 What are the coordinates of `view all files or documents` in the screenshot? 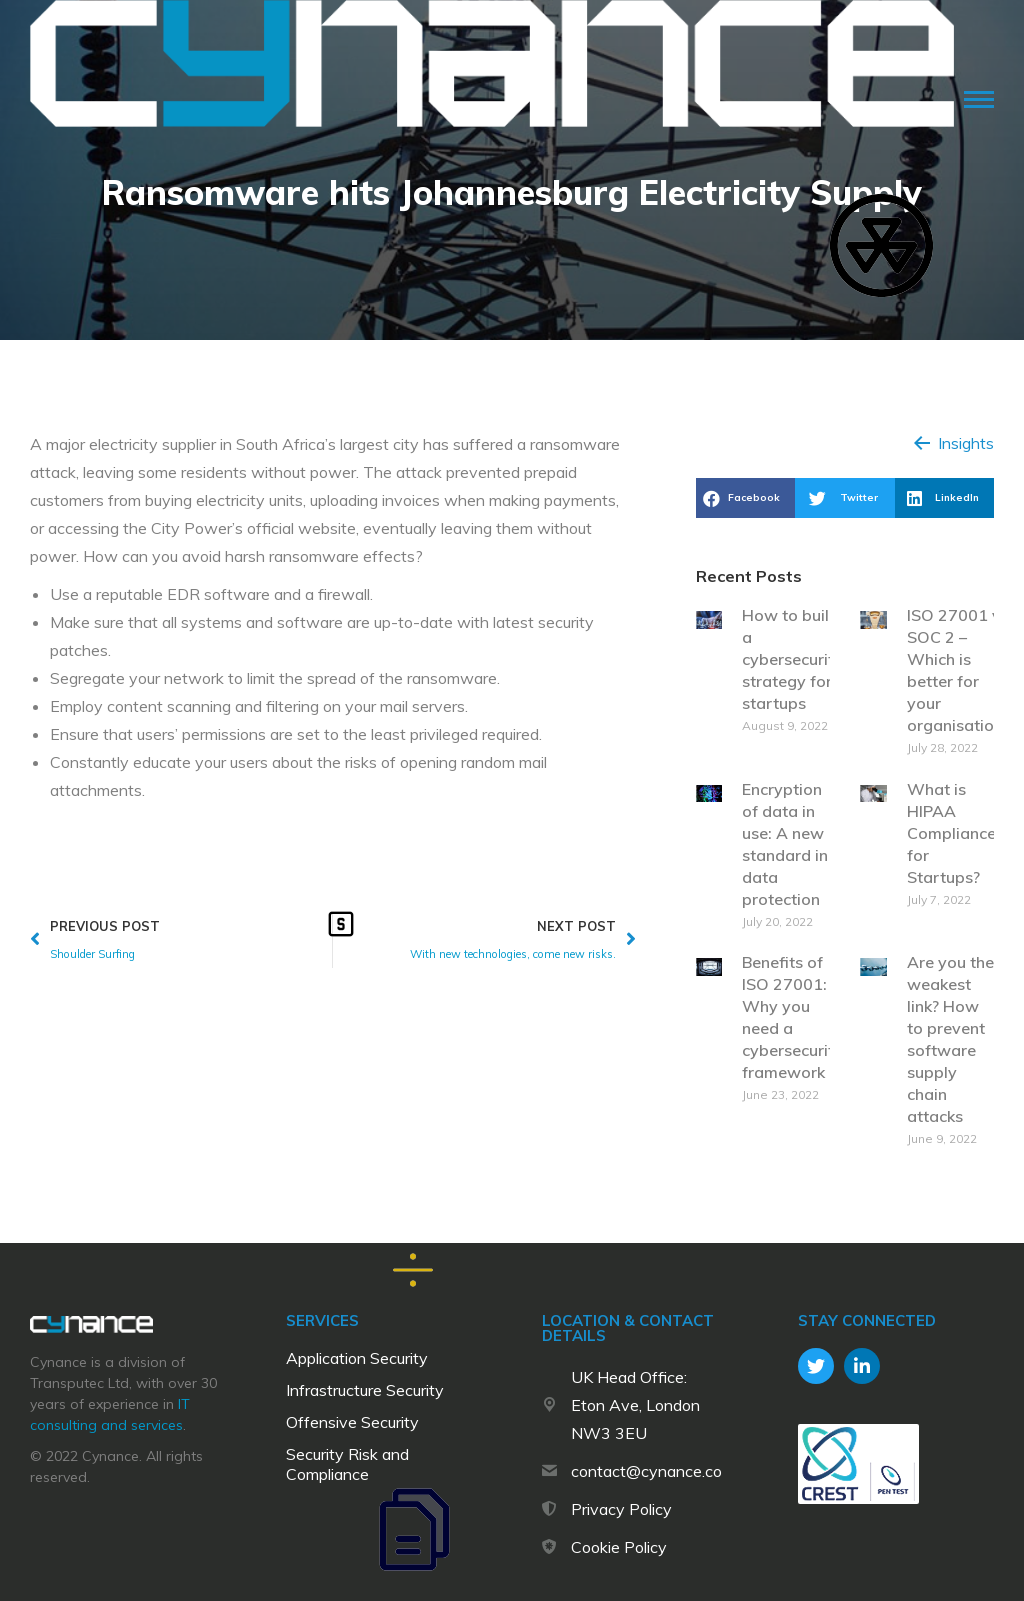 It's located at (414, 1529).